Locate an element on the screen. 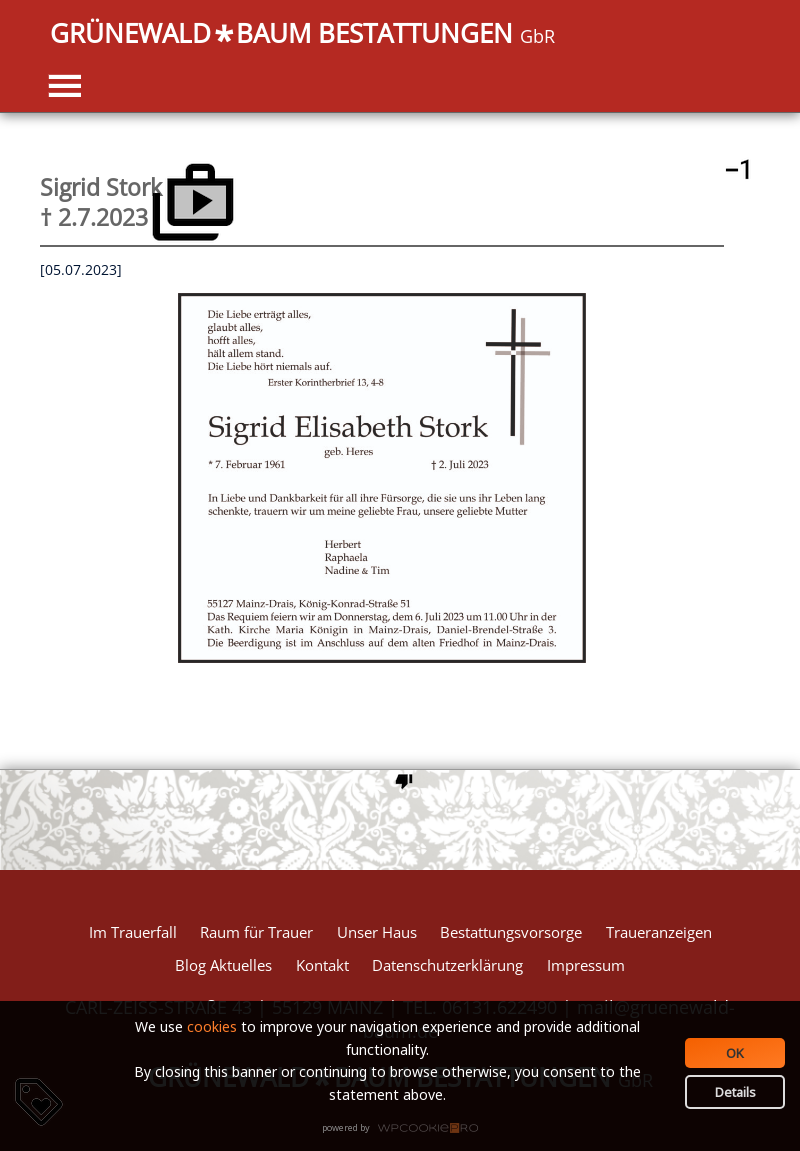  dislike or downvote content is located at coordinates (404, 781).